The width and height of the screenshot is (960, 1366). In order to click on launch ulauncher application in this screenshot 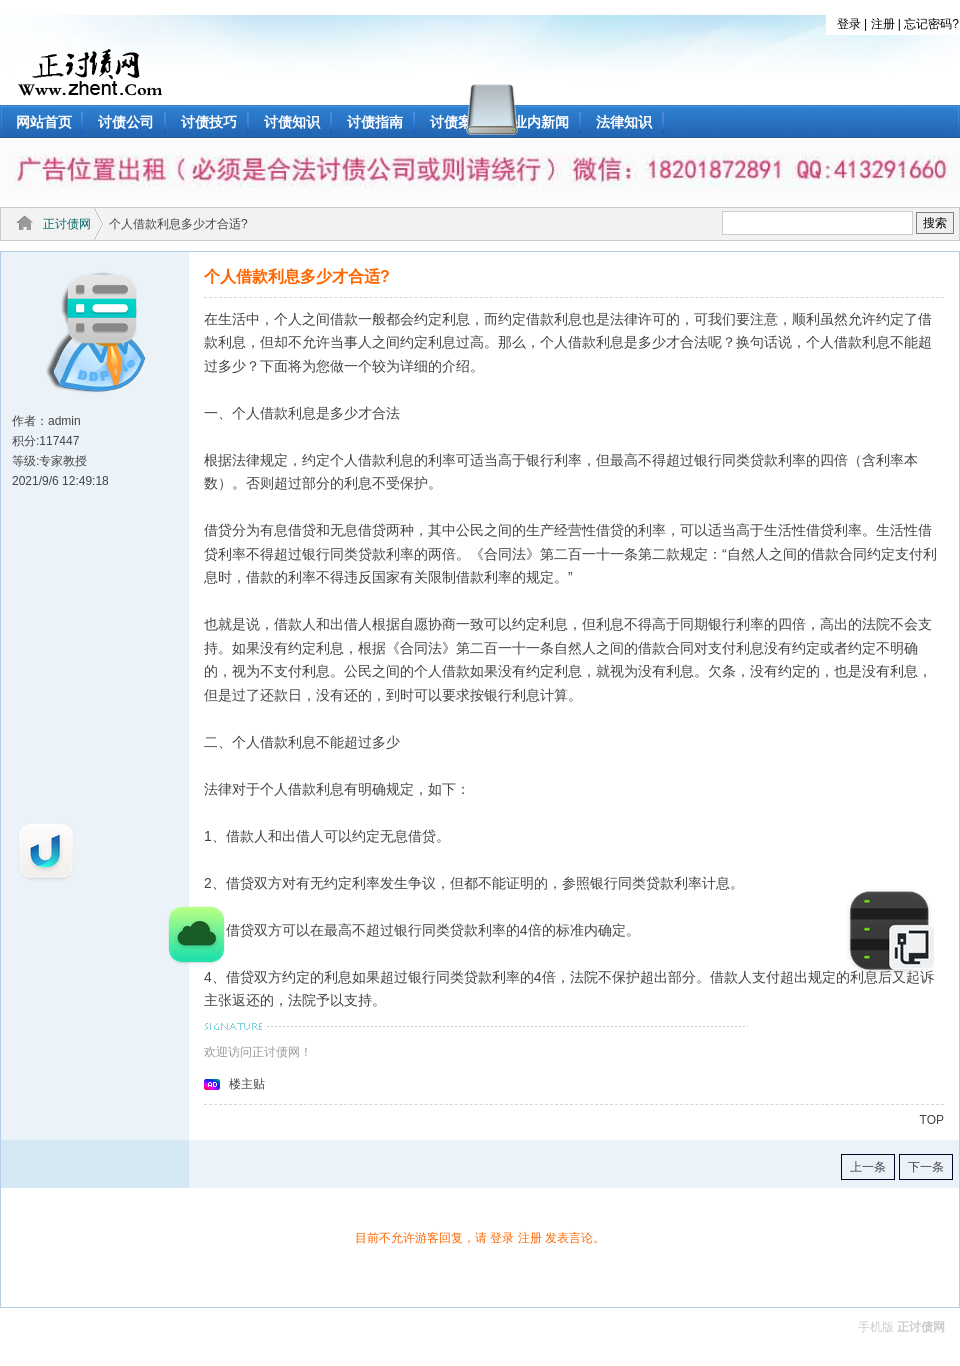, I will do `click(46, 851)`.